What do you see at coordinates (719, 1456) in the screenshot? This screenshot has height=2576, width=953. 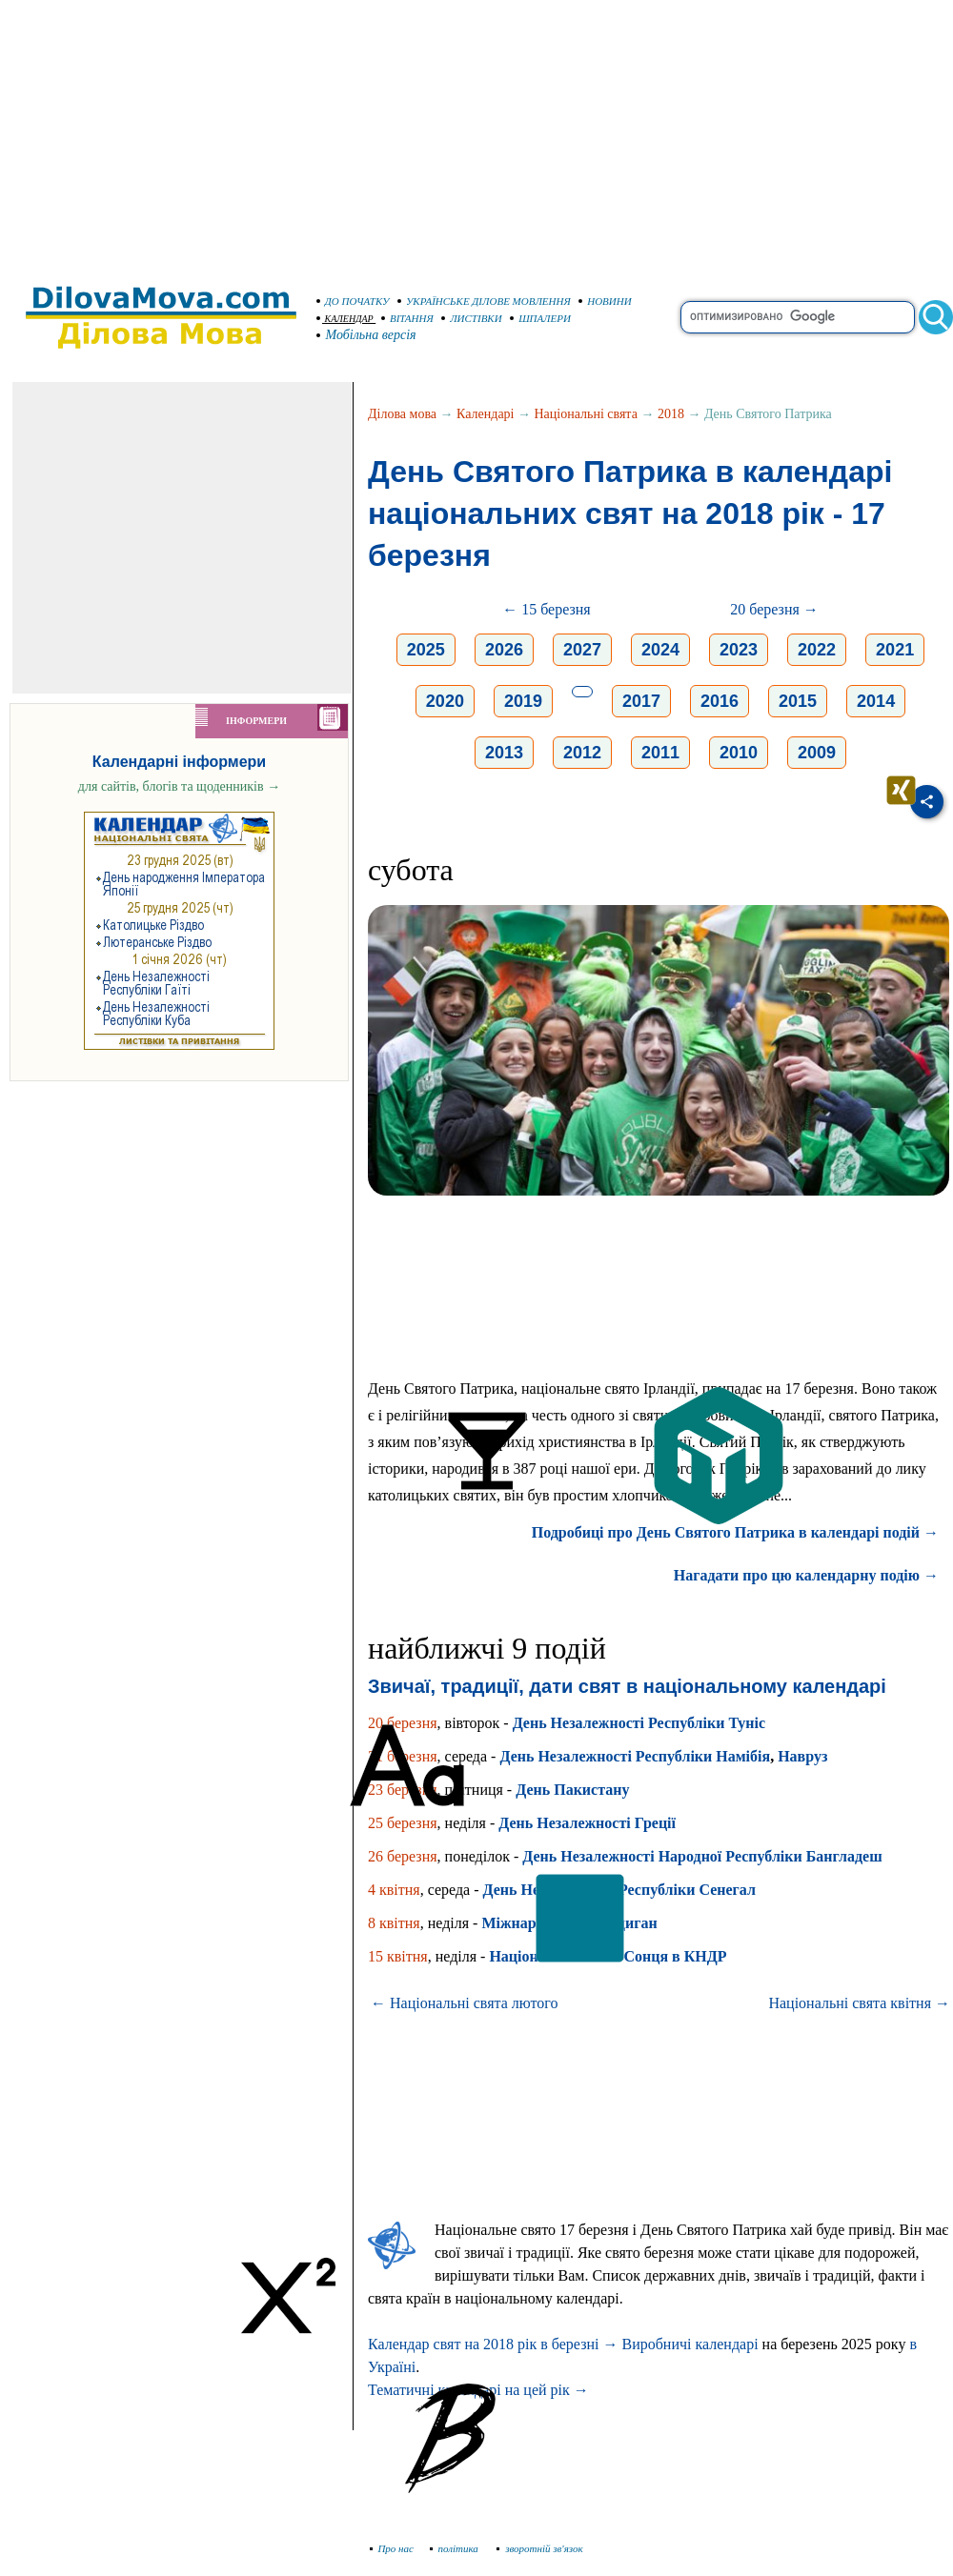 I see `mikrotik brand logo` at bounding box center [719, 1456].